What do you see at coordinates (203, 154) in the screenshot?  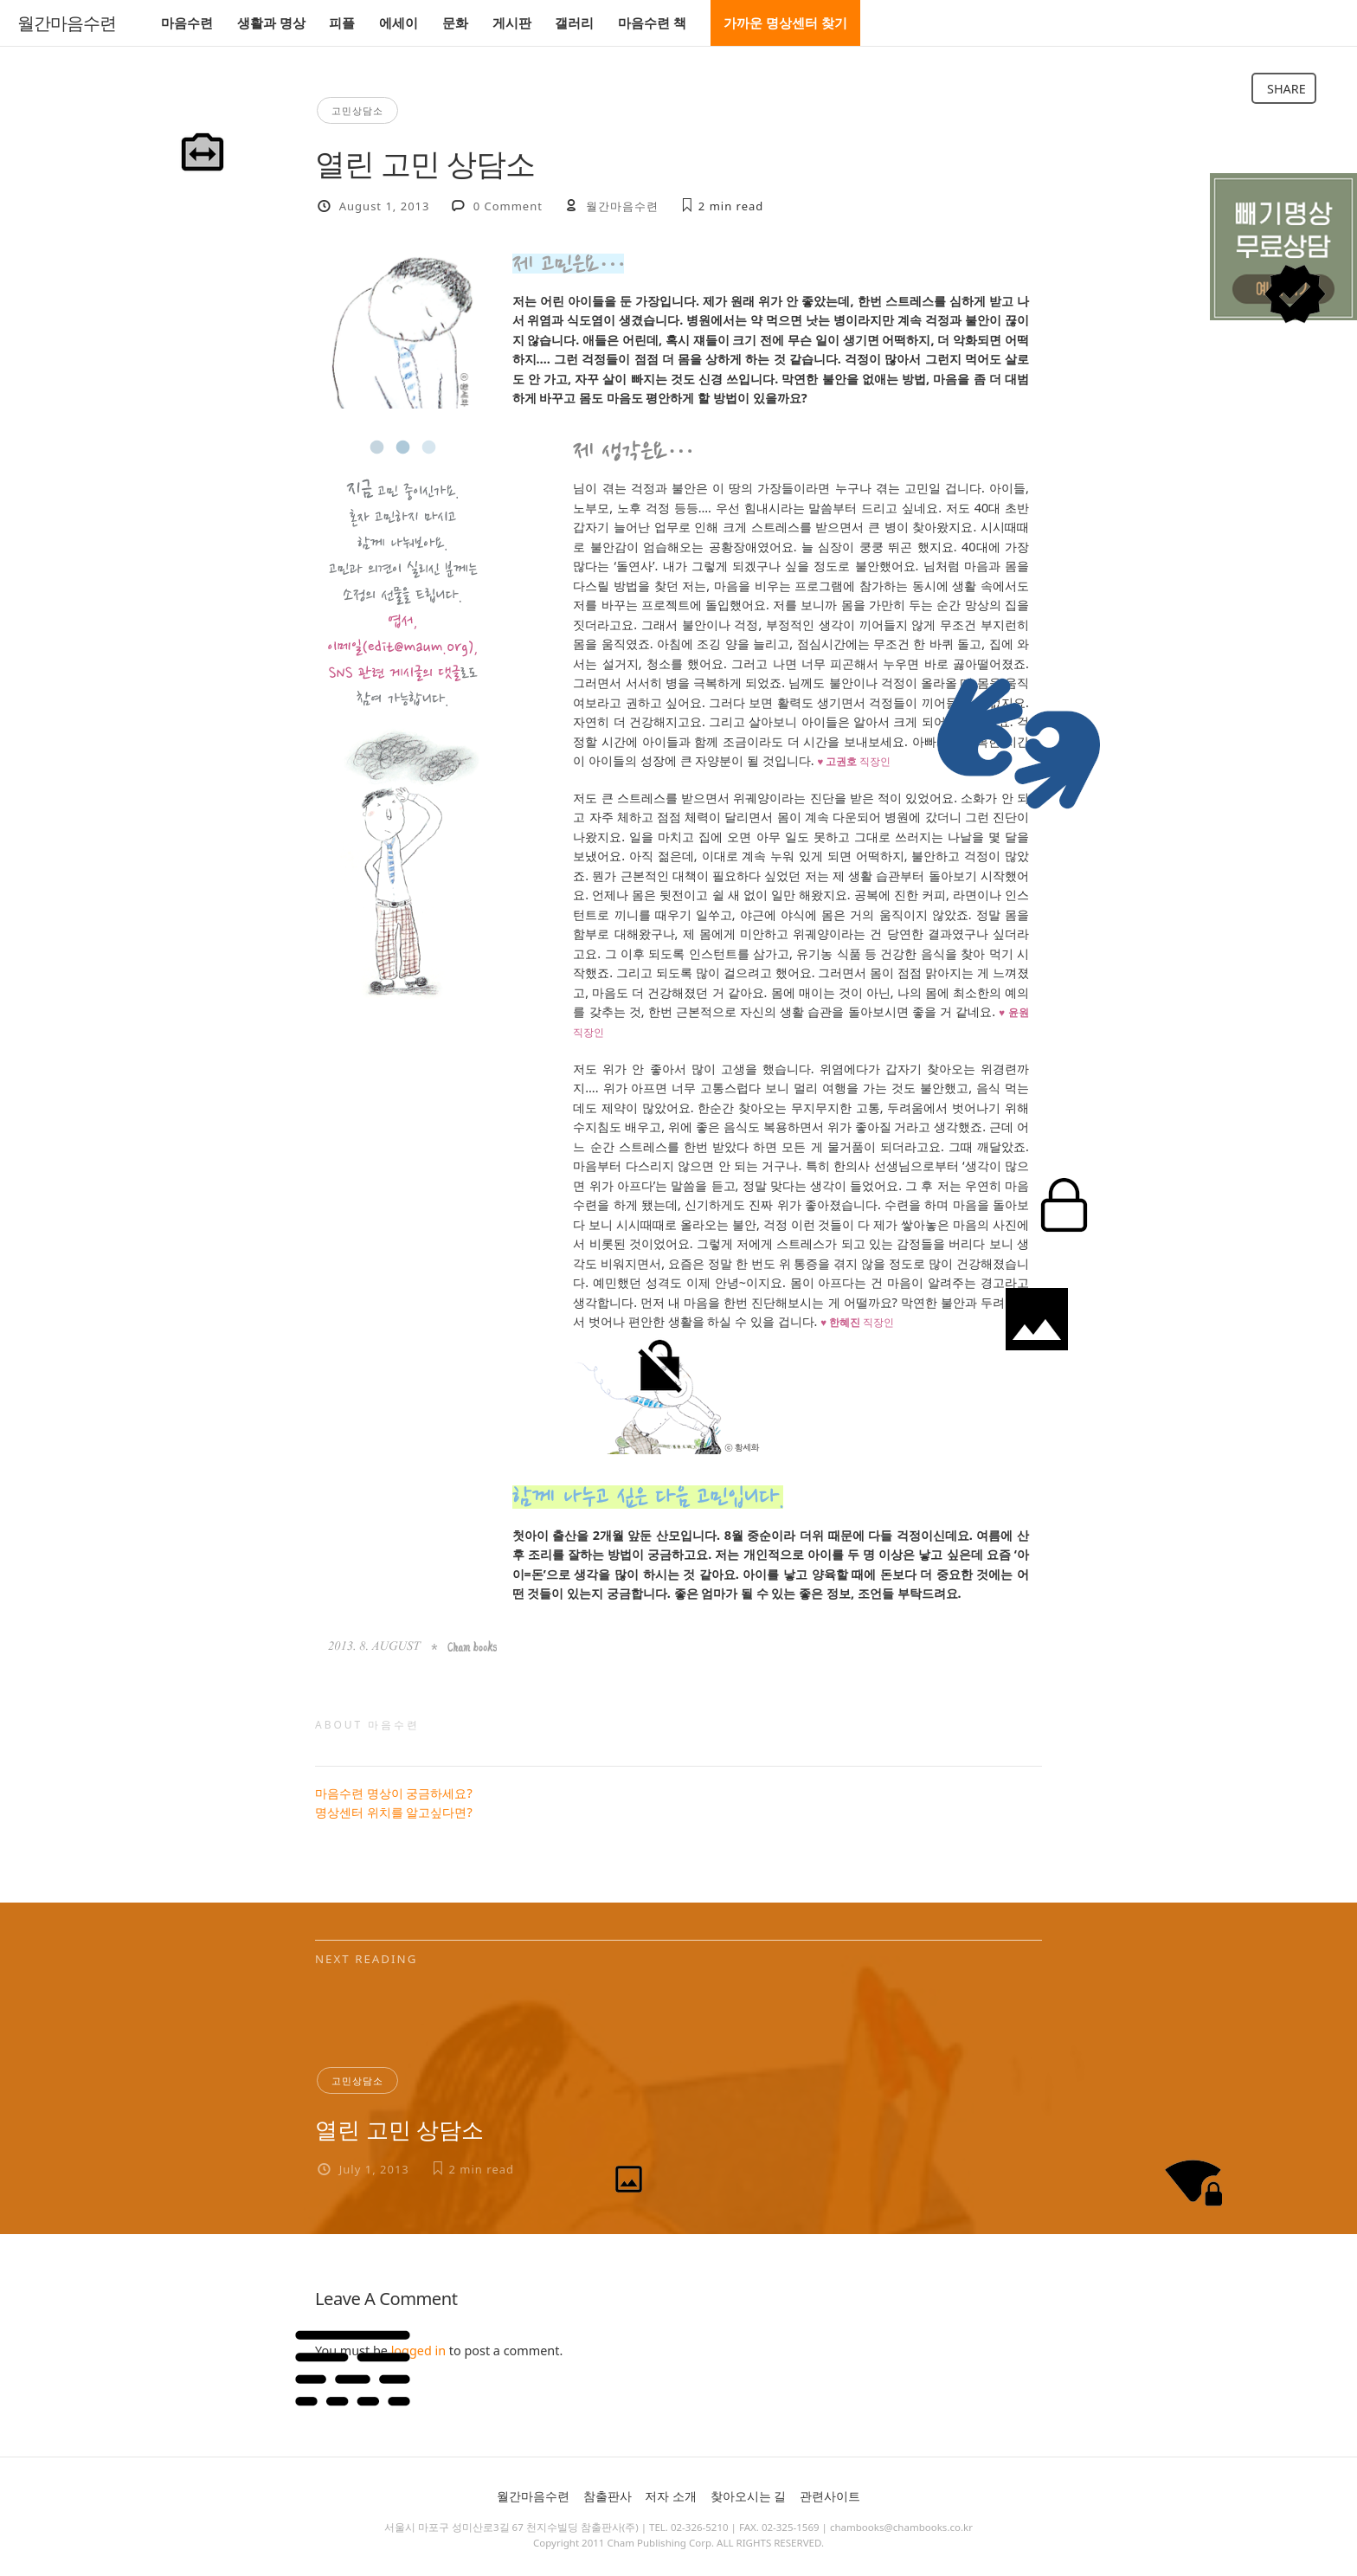 I see `switch between front and rear camera` at bounding box center [203, 154].